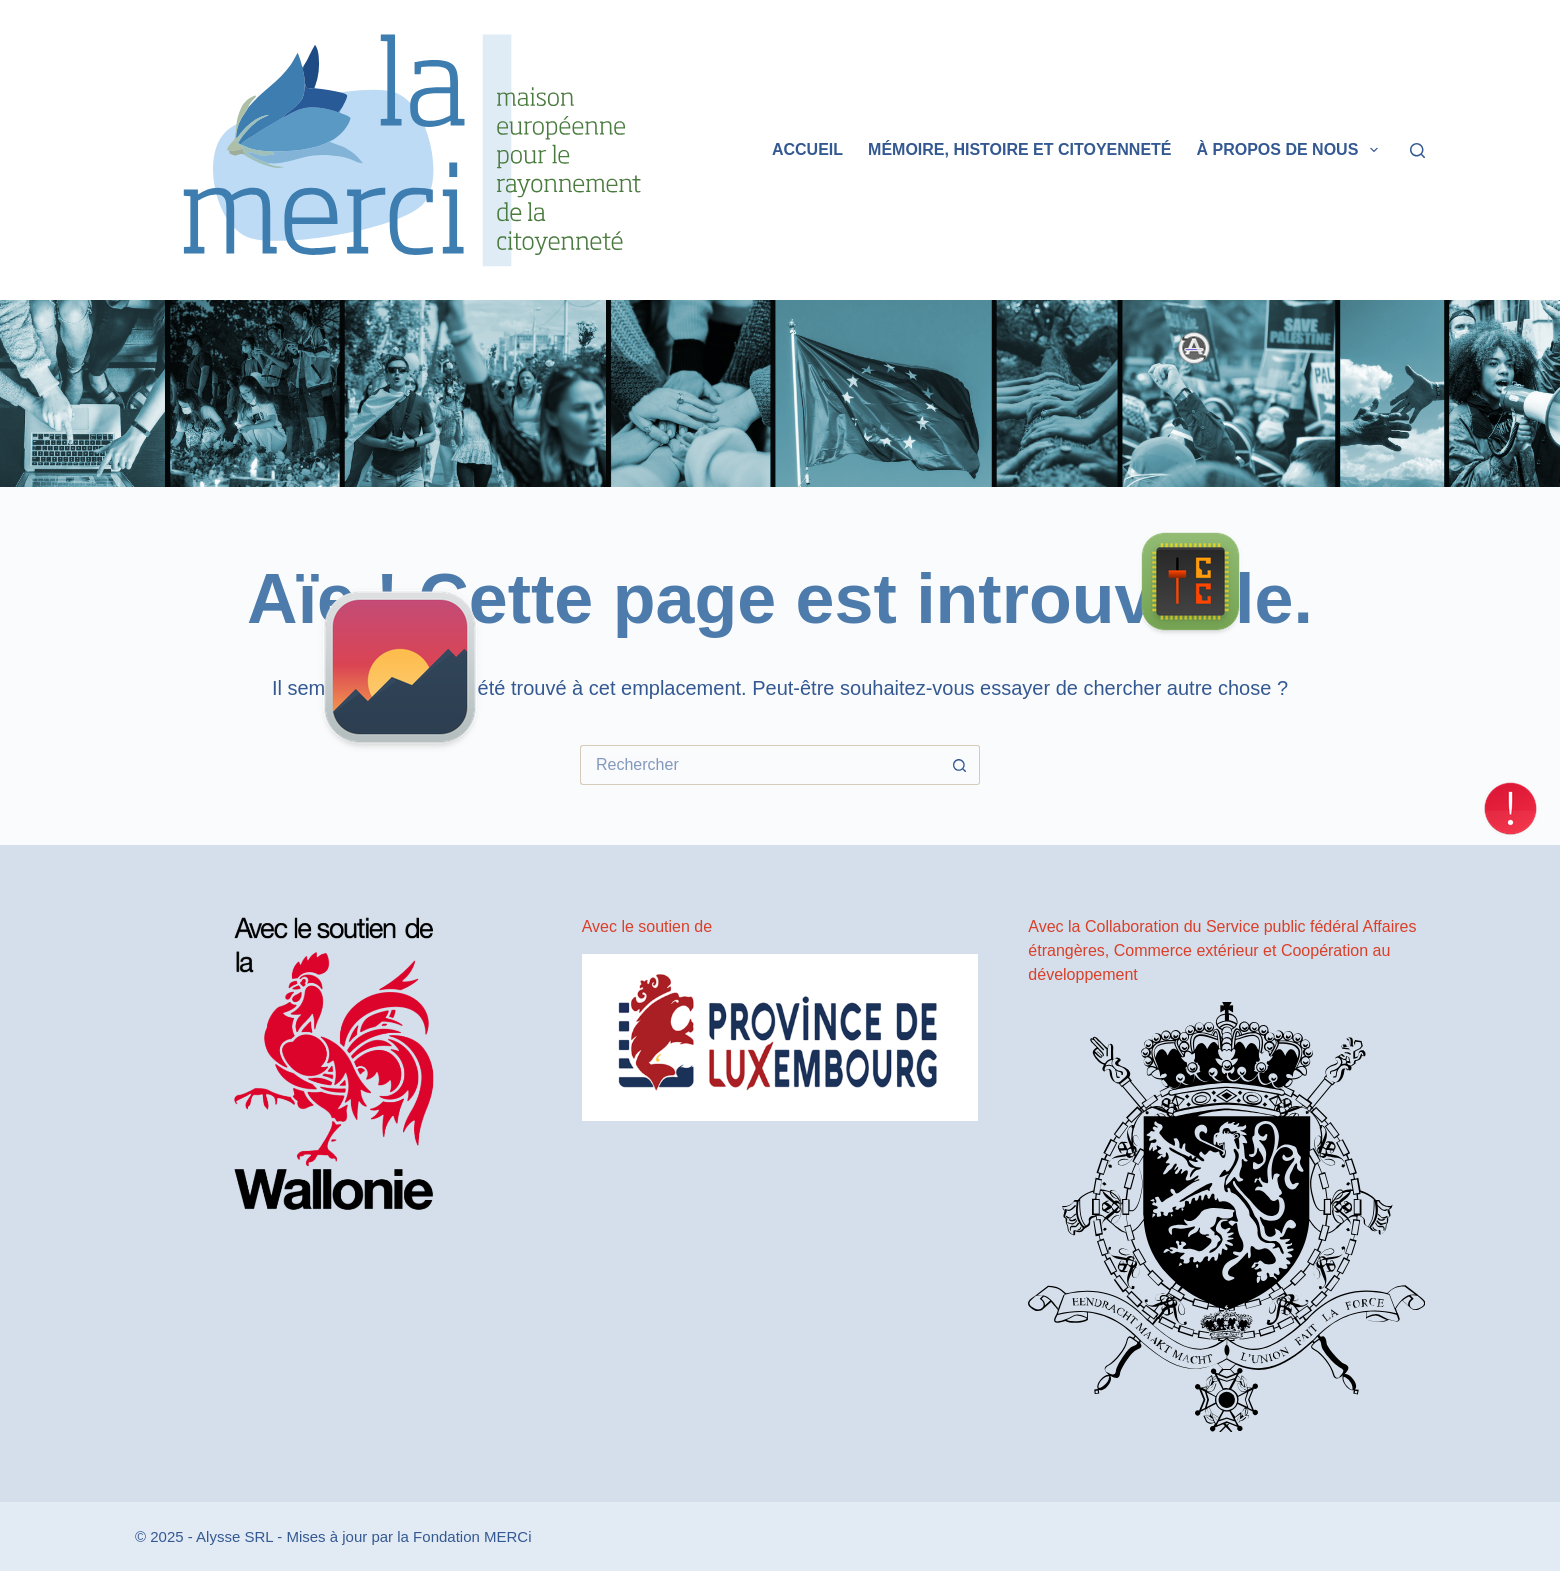  I want to click on open koko photo gallery app, so click(400, 667).